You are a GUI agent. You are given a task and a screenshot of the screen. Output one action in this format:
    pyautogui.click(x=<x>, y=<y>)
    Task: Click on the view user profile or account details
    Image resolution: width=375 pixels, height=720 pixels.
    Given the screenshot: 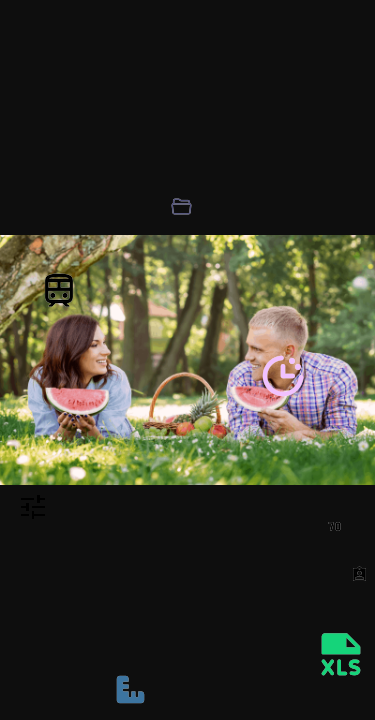 What is the action you would take?
    pyautogui.click(x=359, y=574)
    